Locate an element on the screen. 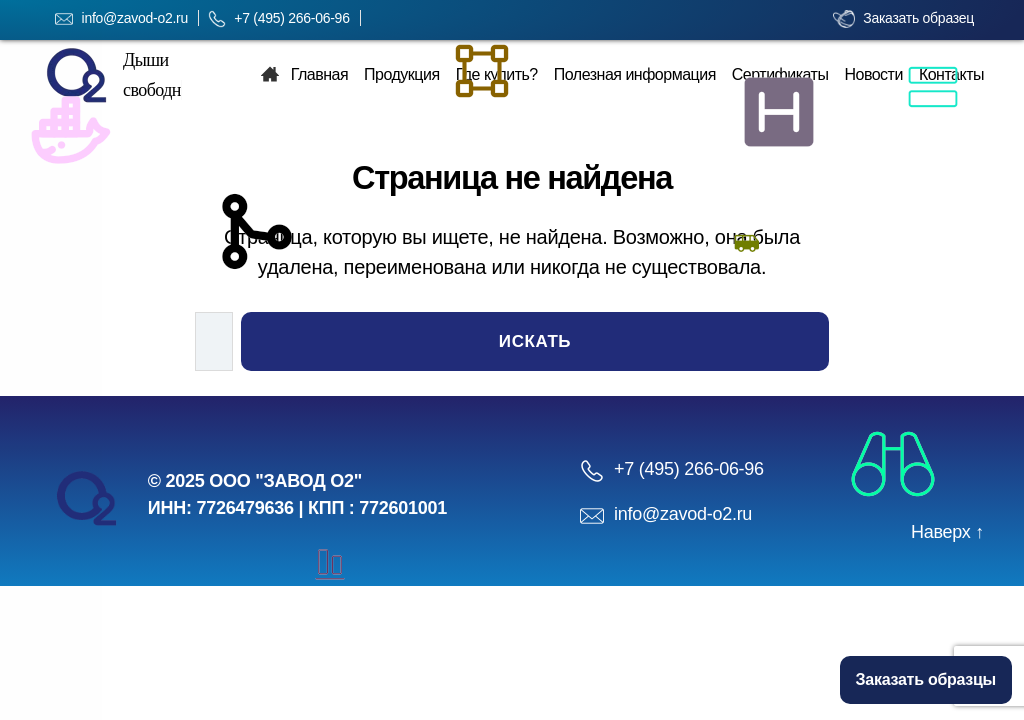 This screenshot has width=1024, height=720. select or resize an object's boundaries is located at coordinates (482, 71).